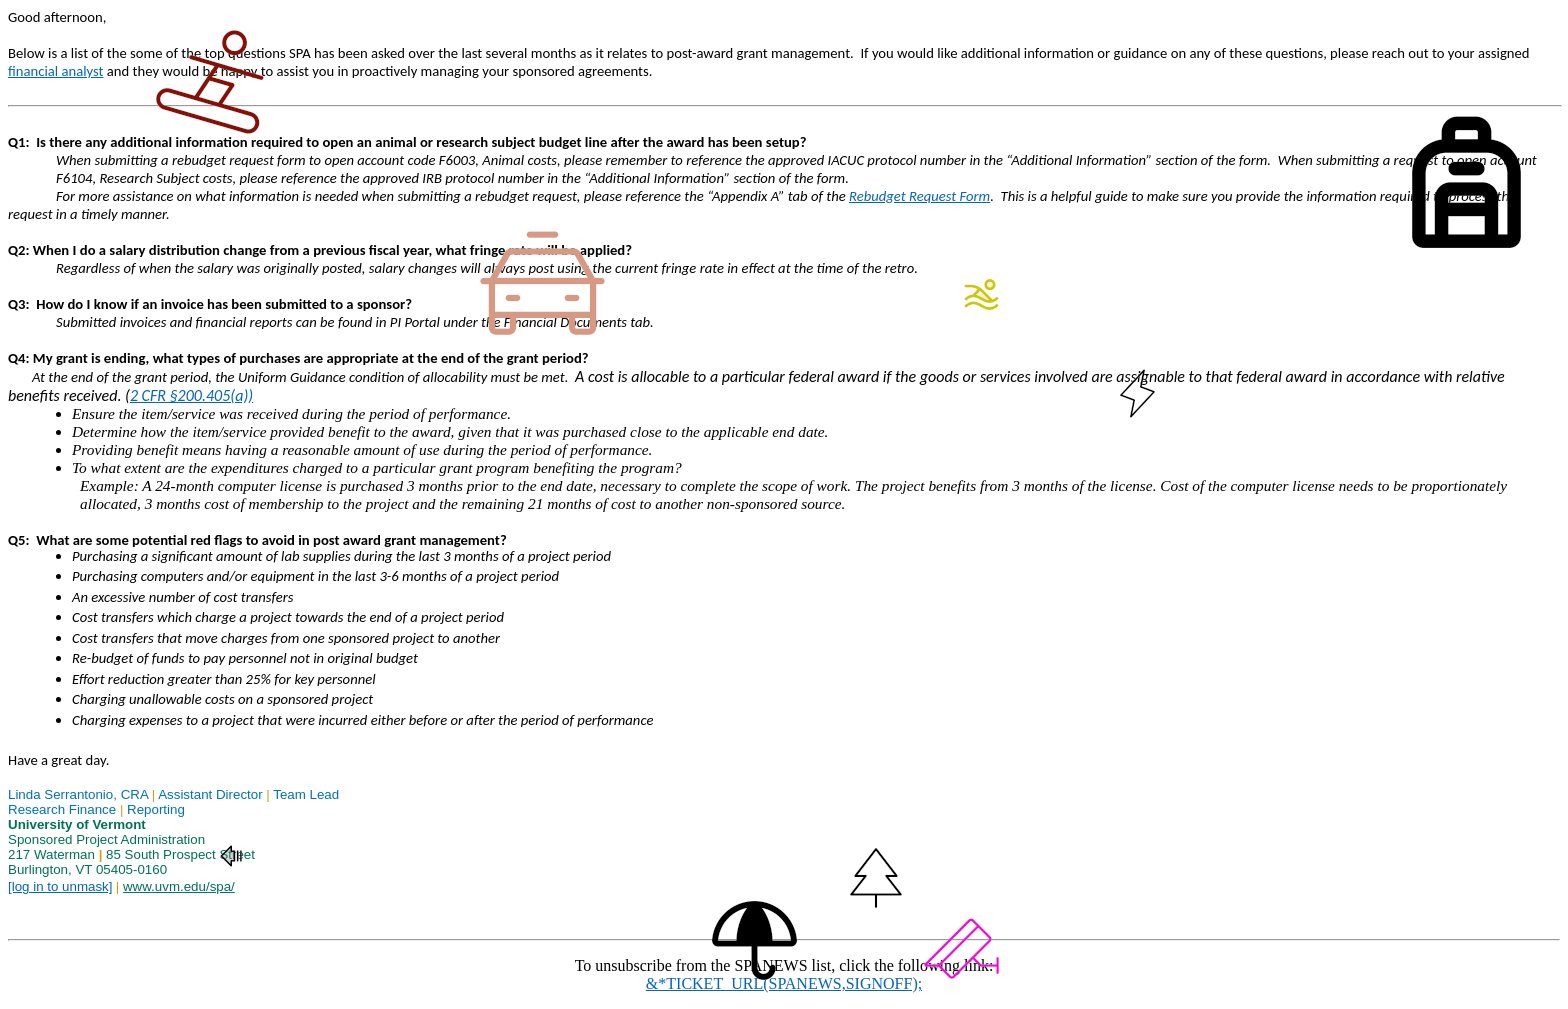 The height and width of the screenshot is (1009, 1568). Describe the element at coordinates (232, 856) in the screenshot. I see `go back or return to previous screen` at that location.